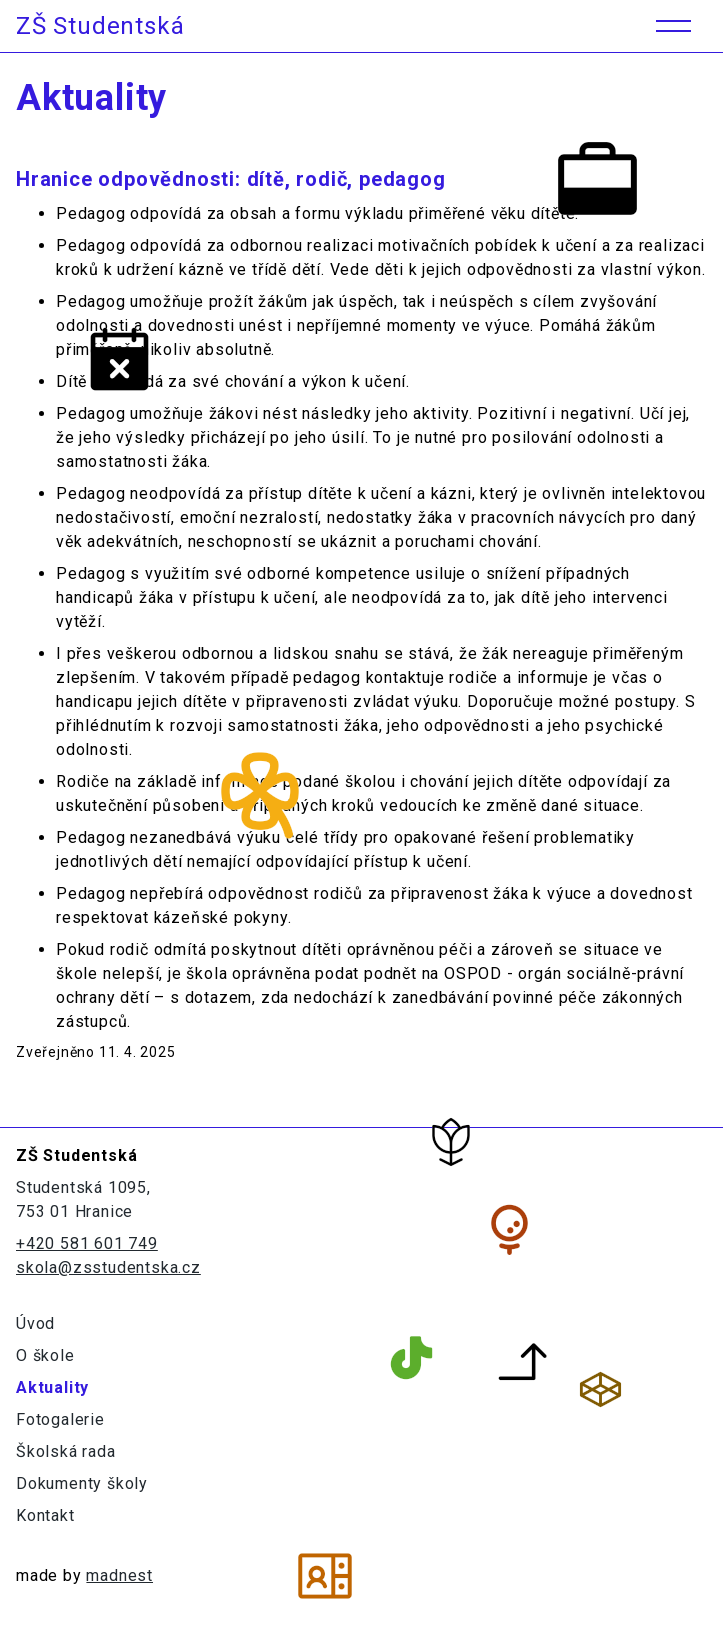  What do you see at coordinates (451, 1142) in the screenshot?
I see `access garden or plant-related features` at bounding box center [451, 1142].